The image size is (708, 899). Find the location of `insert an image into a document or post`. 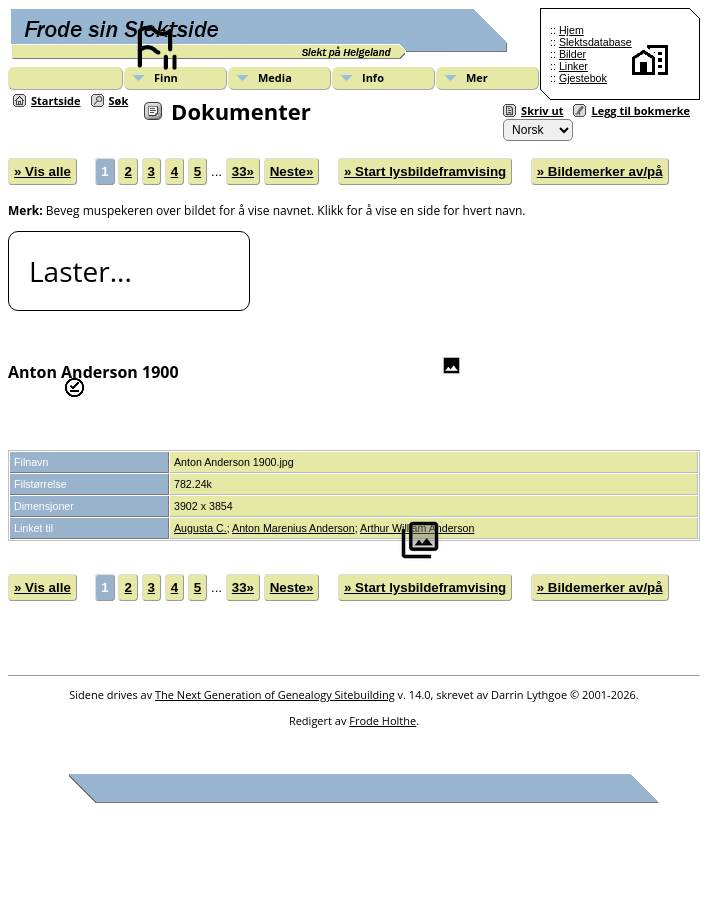

insert an image into a document or post is located at coordinates (451, 365).